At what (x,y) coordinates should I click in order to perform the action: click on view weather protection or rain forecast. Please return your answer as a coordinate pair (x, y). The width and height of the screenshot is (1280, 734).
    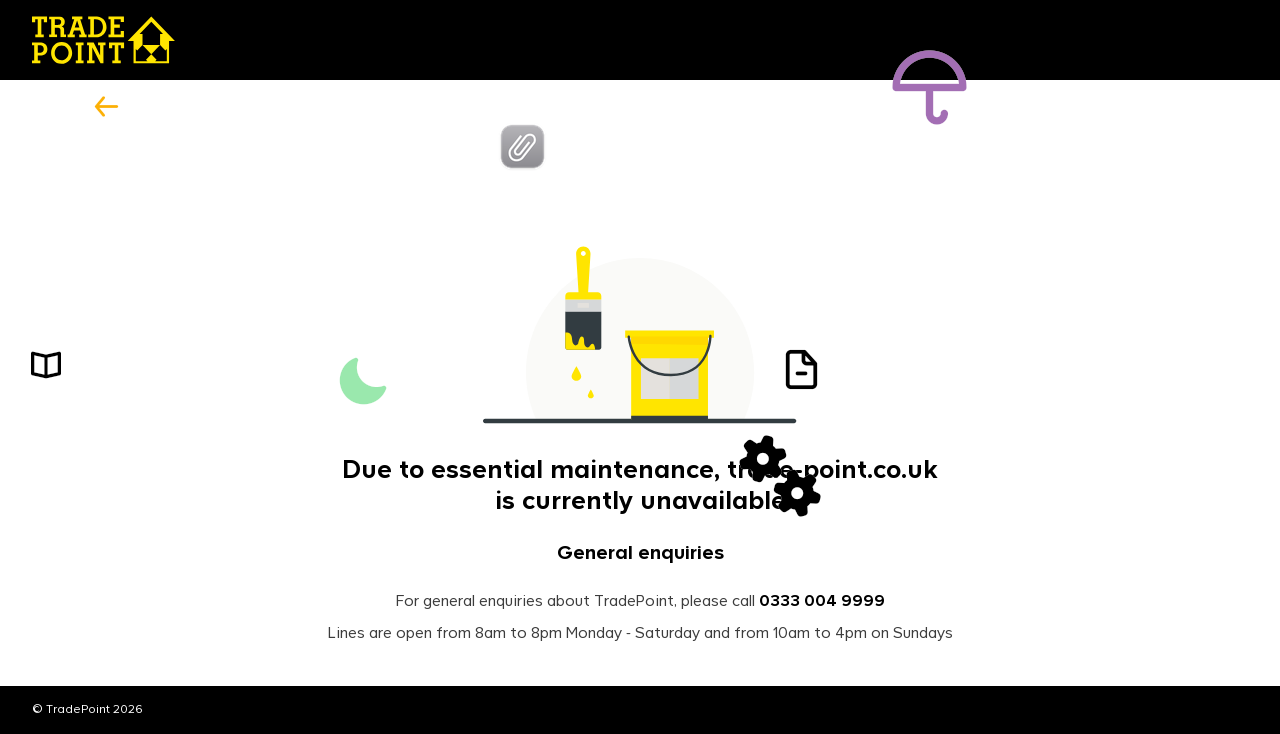
    Looking at the image, I should click on (929, 87).